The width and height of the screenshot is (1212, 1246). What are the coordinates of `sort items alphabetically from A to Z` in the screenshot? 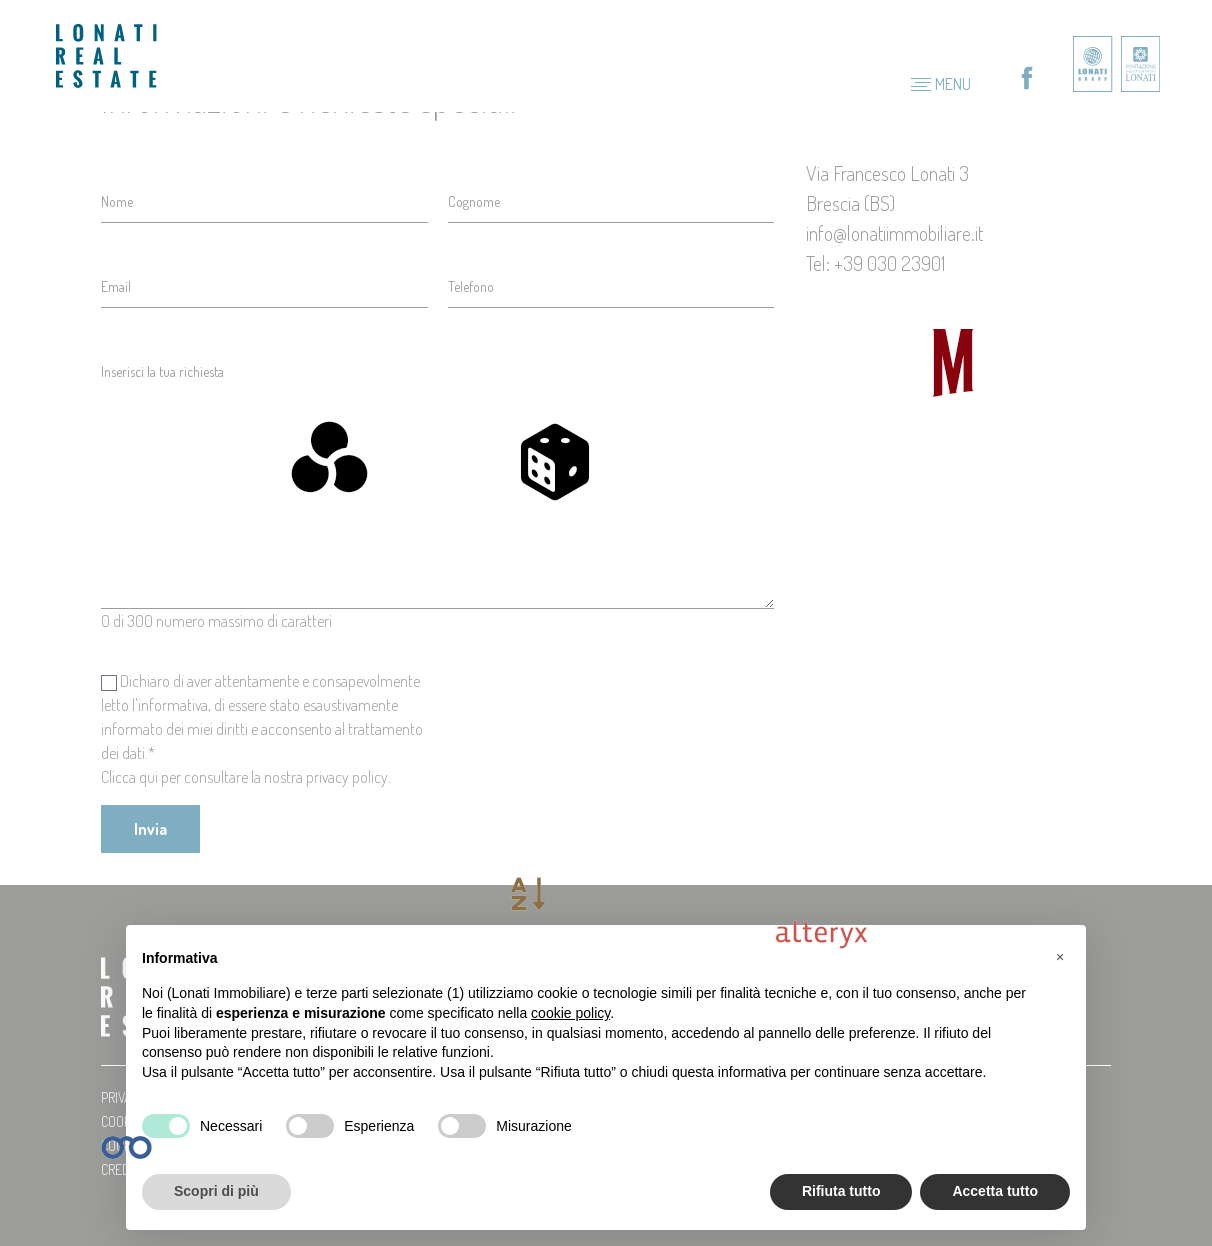 It's located at (528, 894).